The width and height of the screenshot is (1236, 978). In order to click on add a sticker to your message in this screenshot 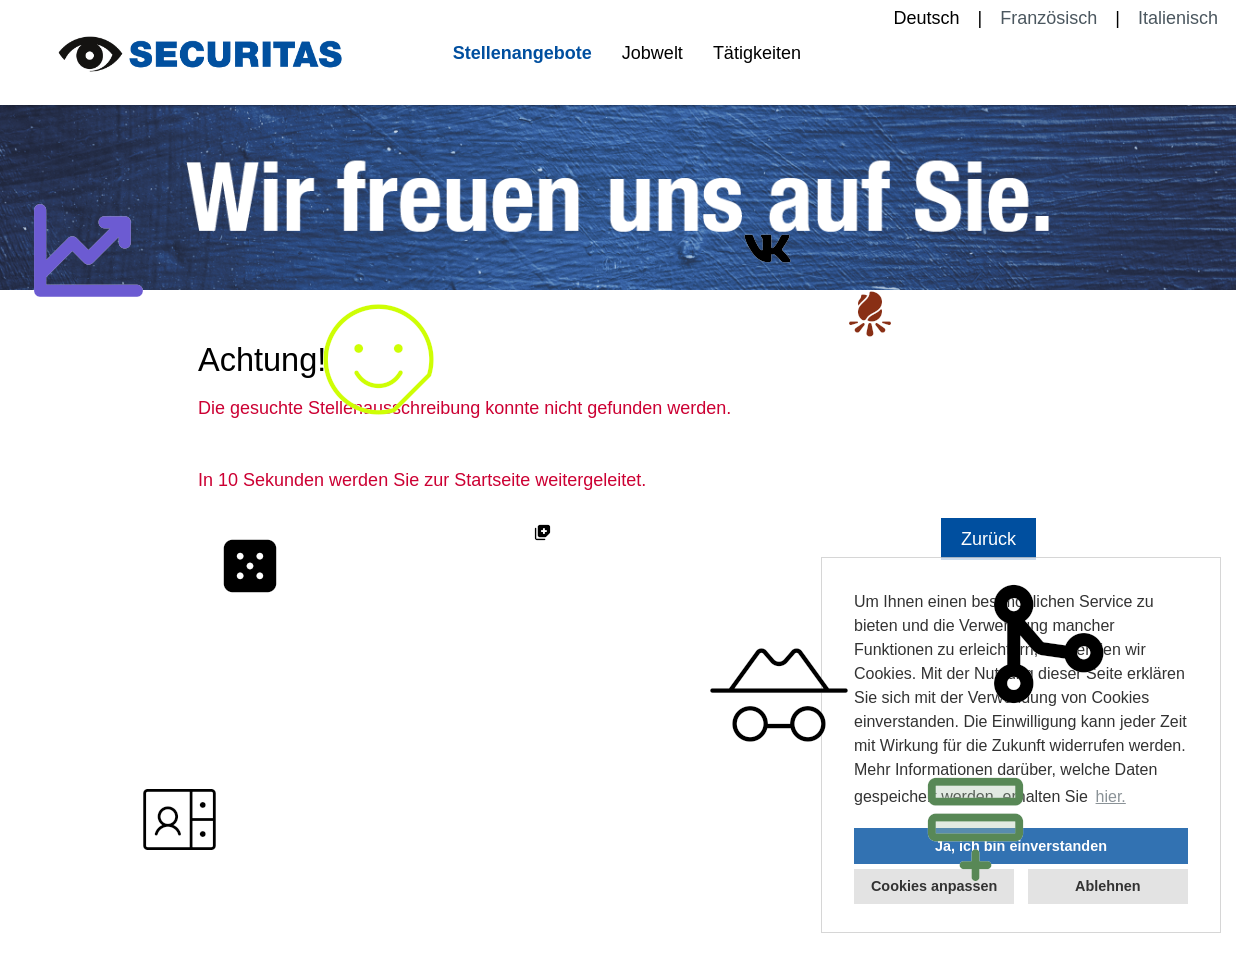, I will do `click(378, 359)`.